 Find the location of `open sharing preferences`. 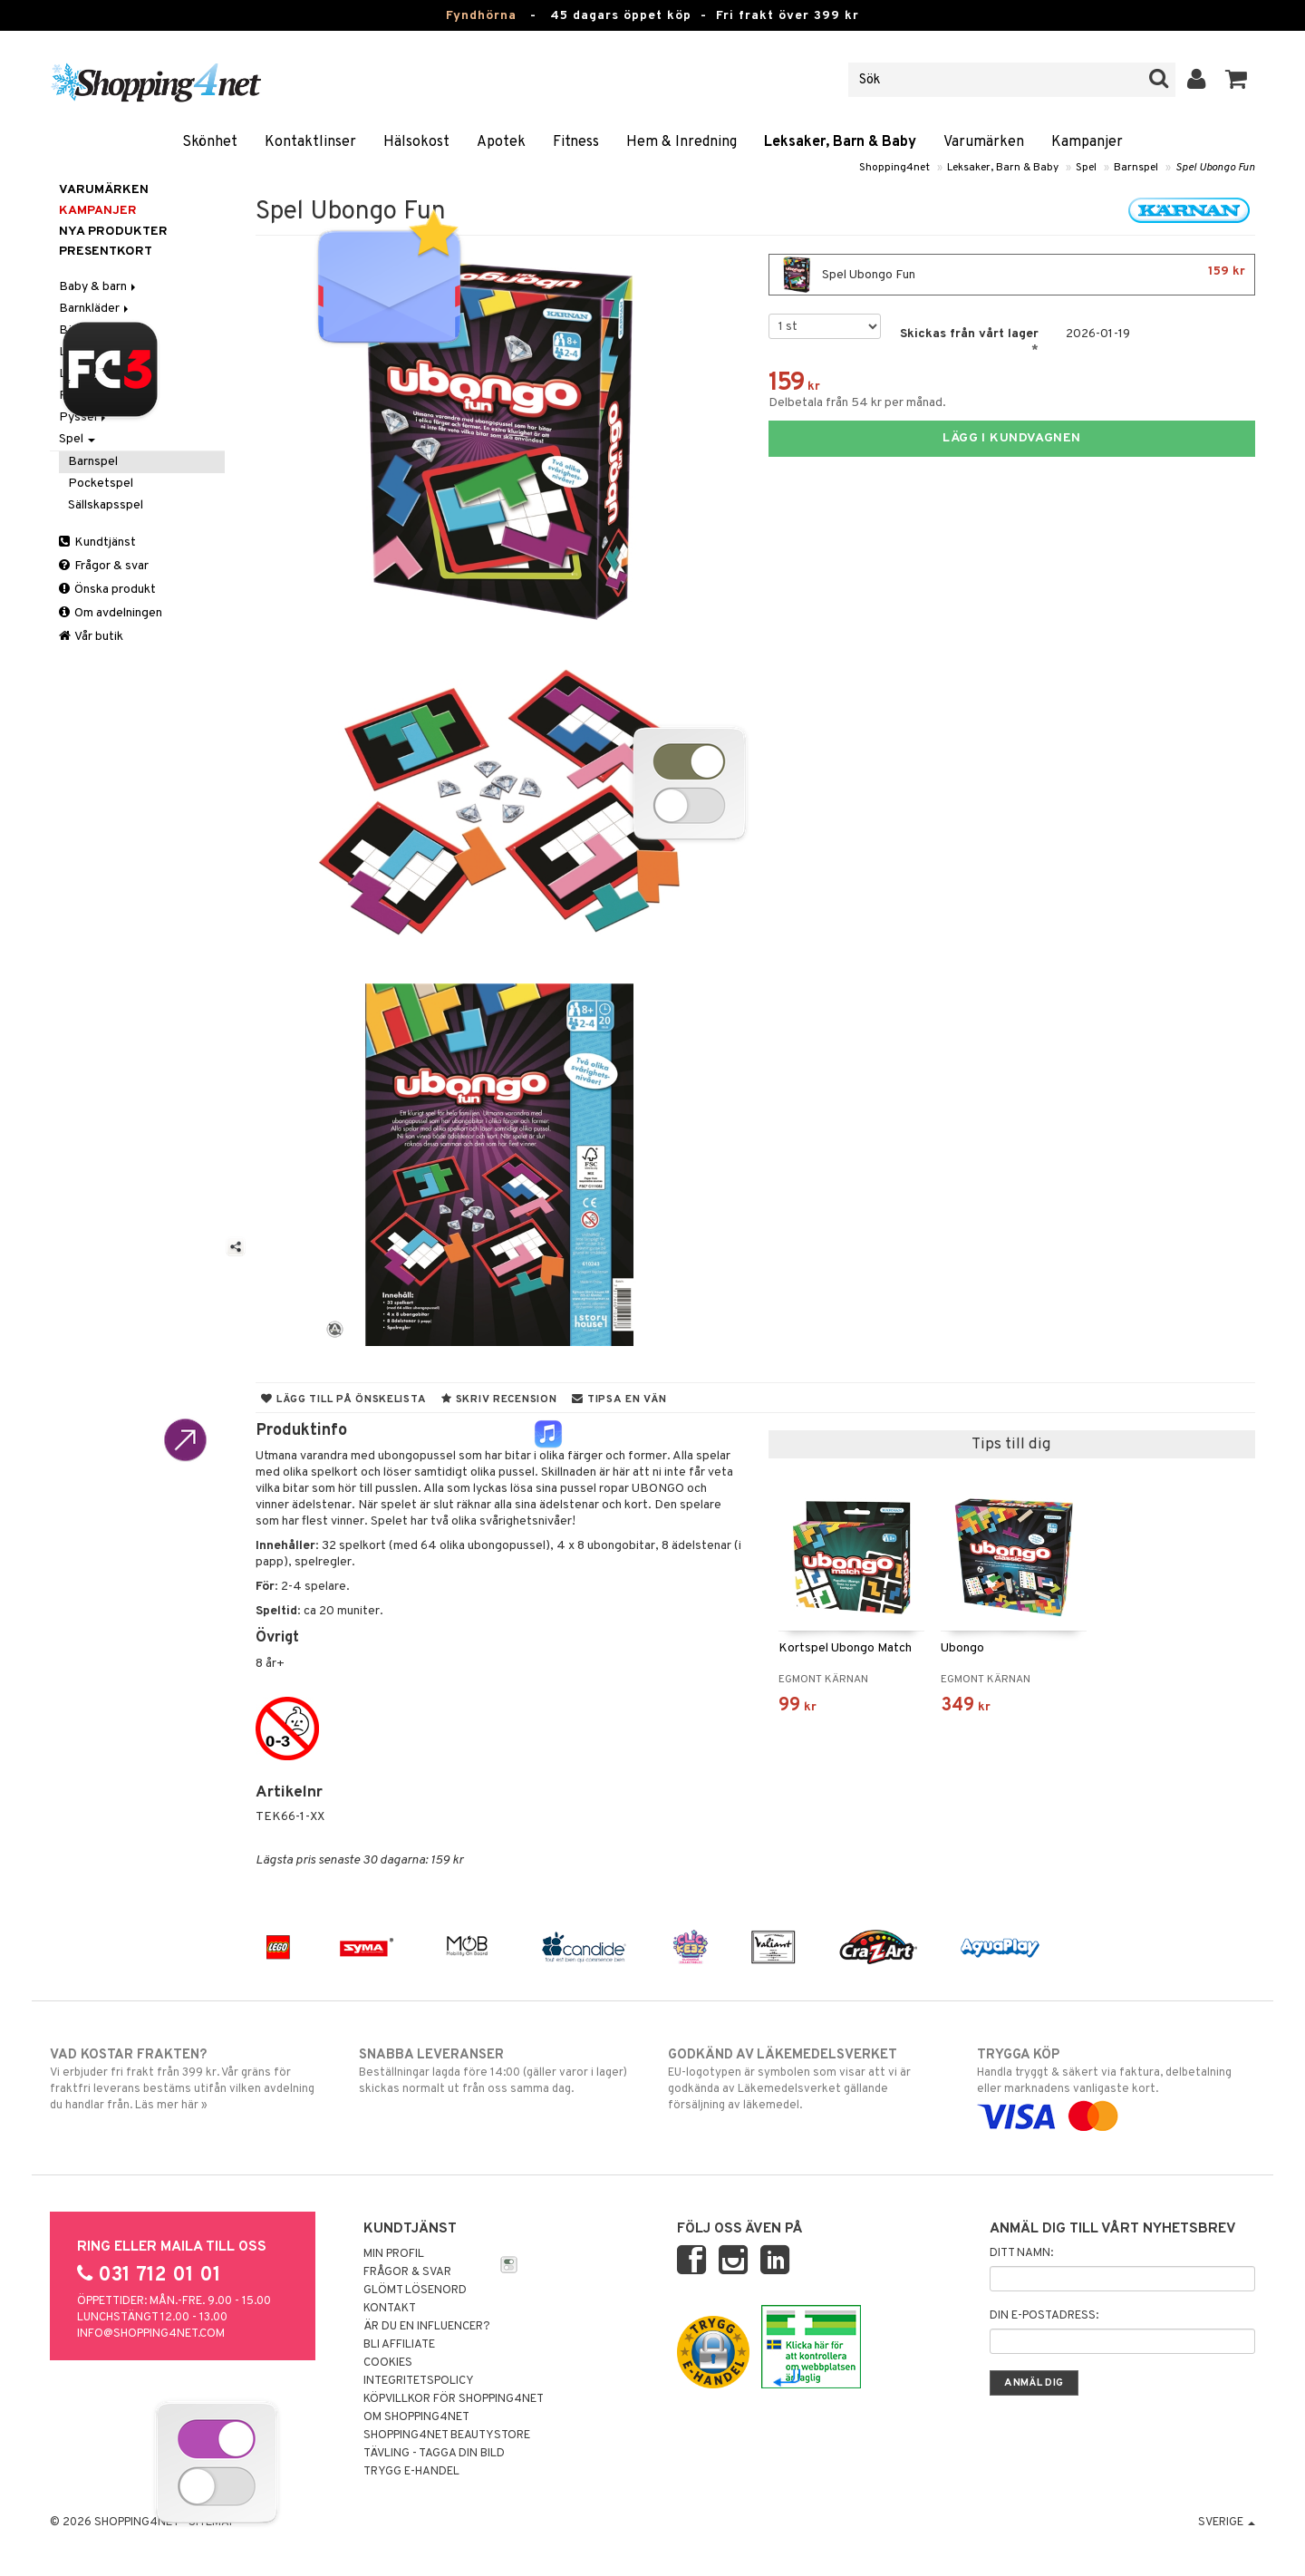

open sharing preferences is located at coordinates (236, 1246).